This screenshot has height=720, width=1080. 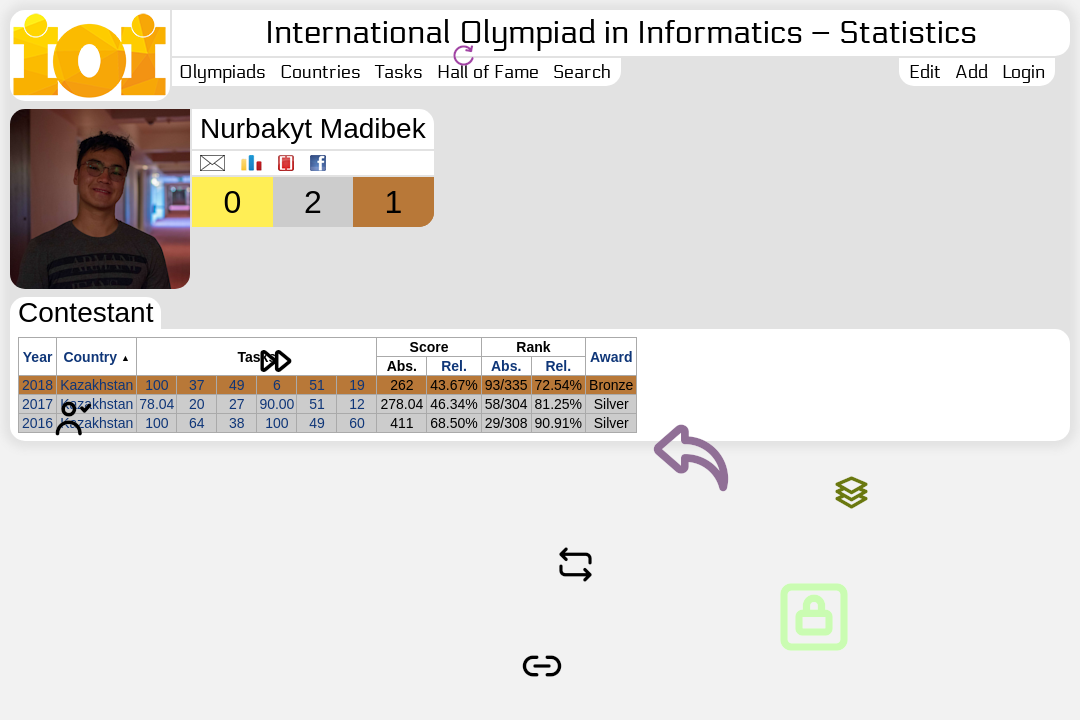 What do you see at coordinates (575, 564) in the screenshot?
I see `toggle repeat or loop mode` at bounding box center [575, 564].